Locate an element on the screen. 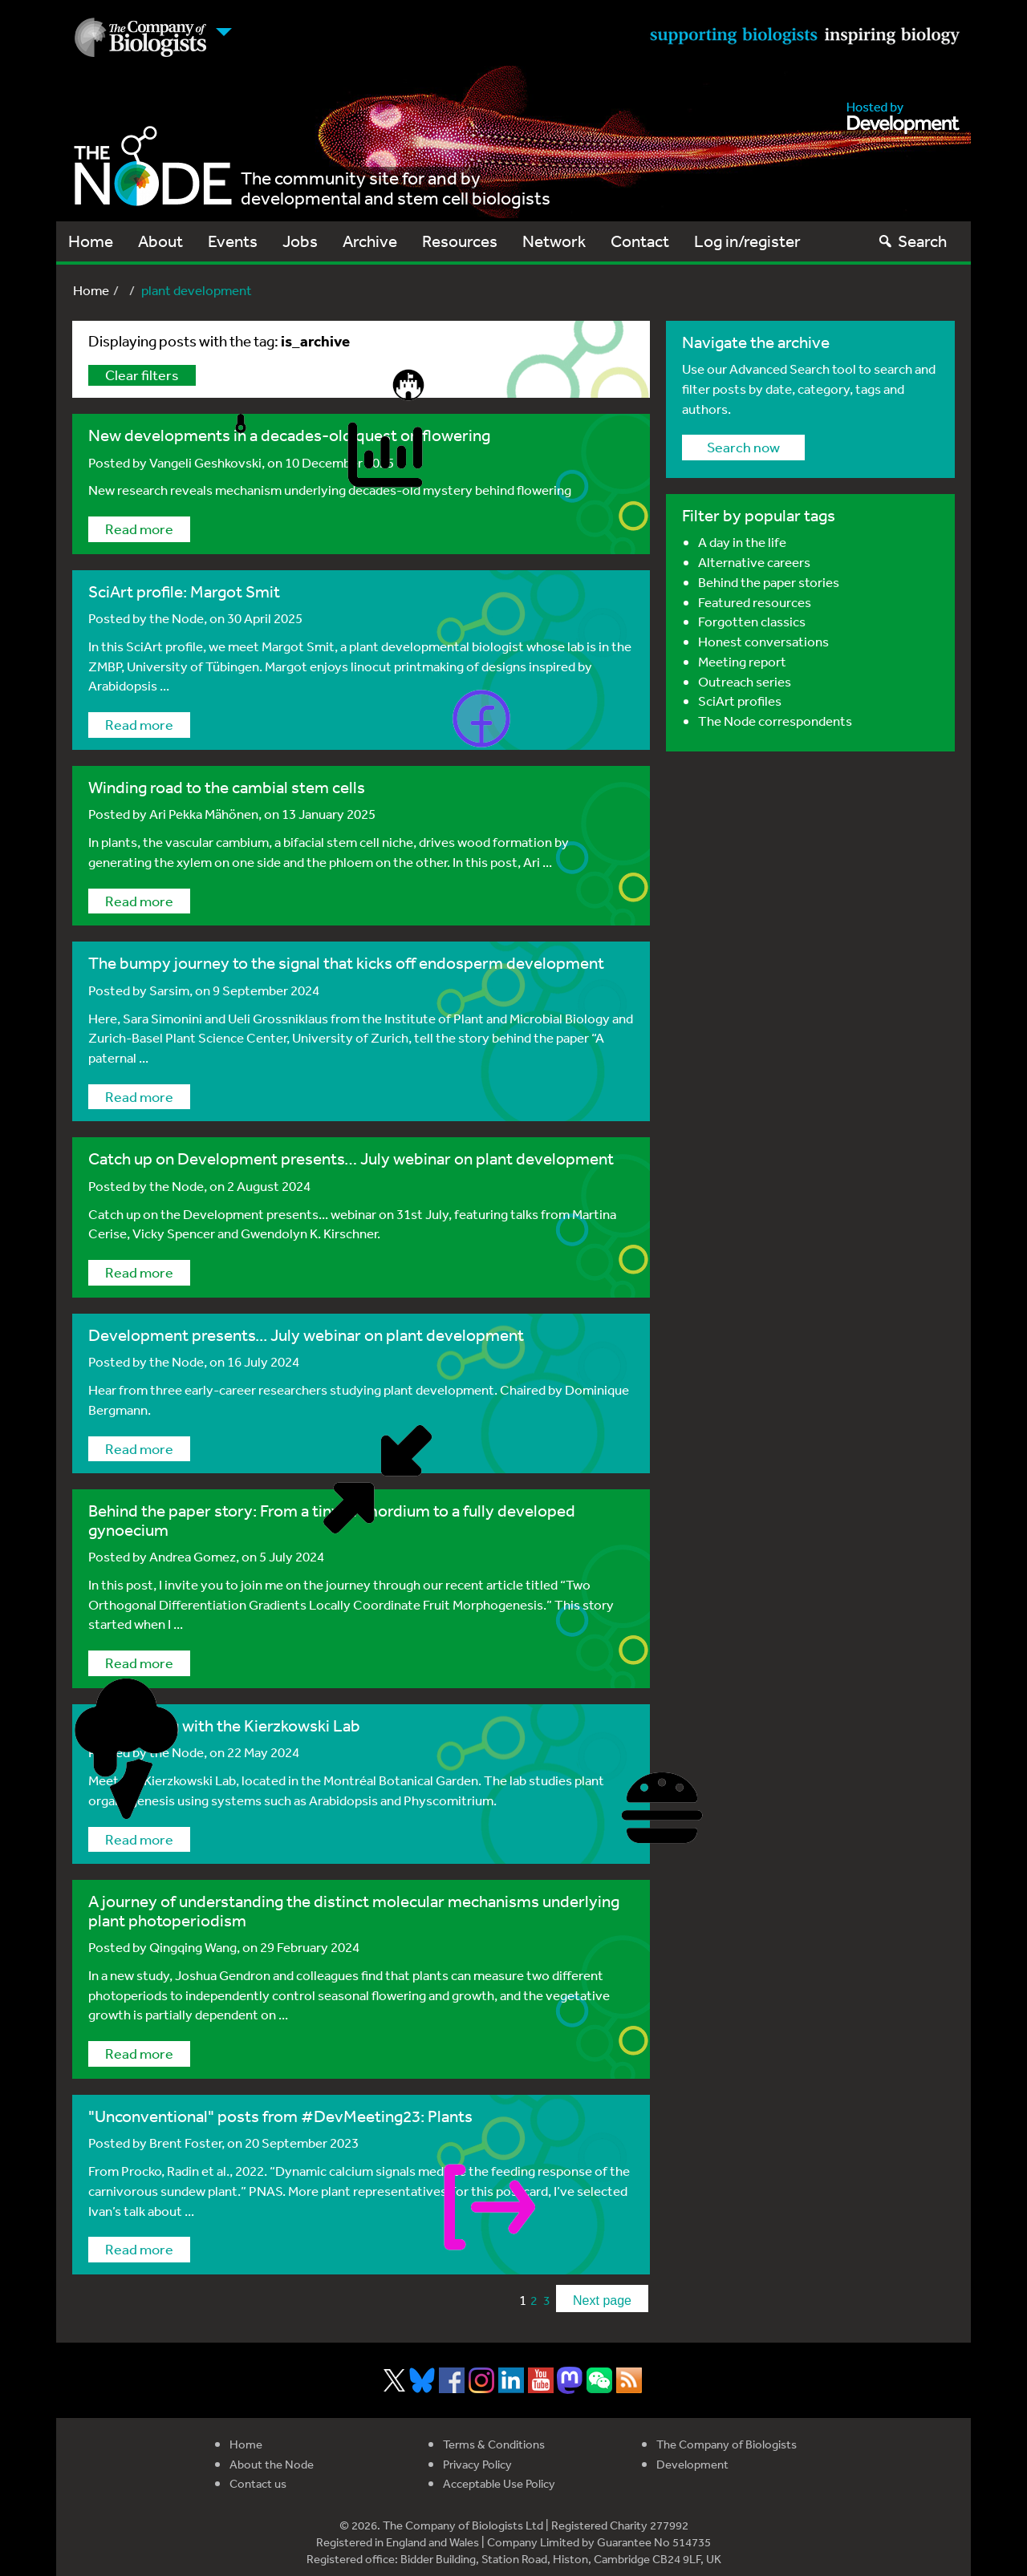 This screenshot has width=1027, height=2576. compress or minimize content is located at coordinates (377, 1479).